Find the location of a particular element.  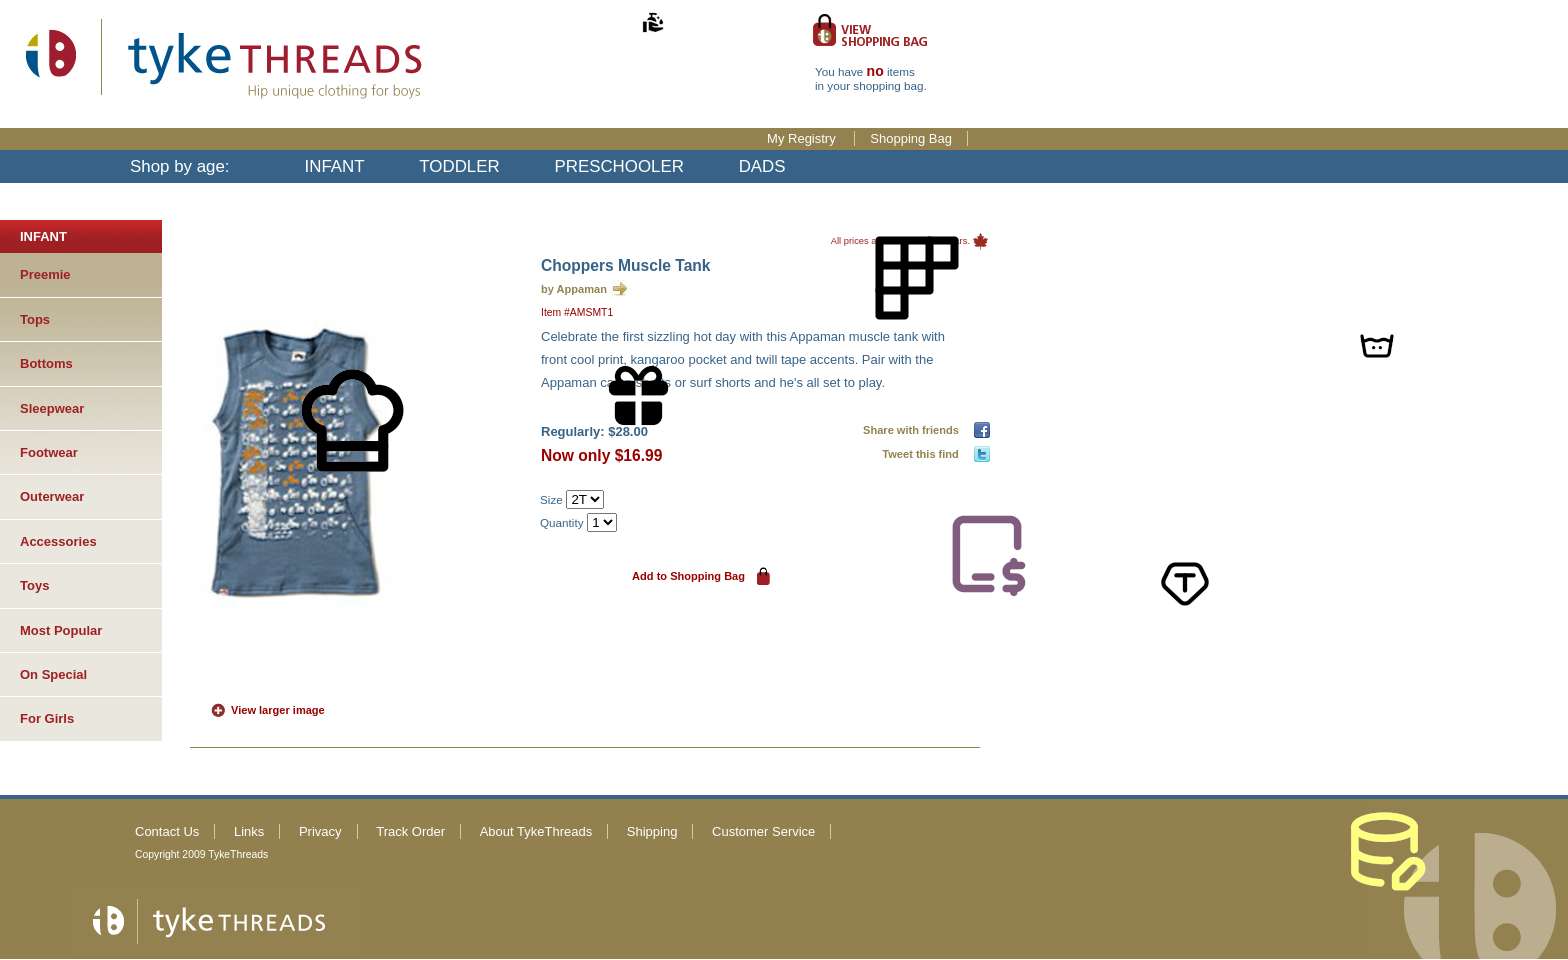

hand sanitizer or hand washing station available is located at coordinates (653, 22).